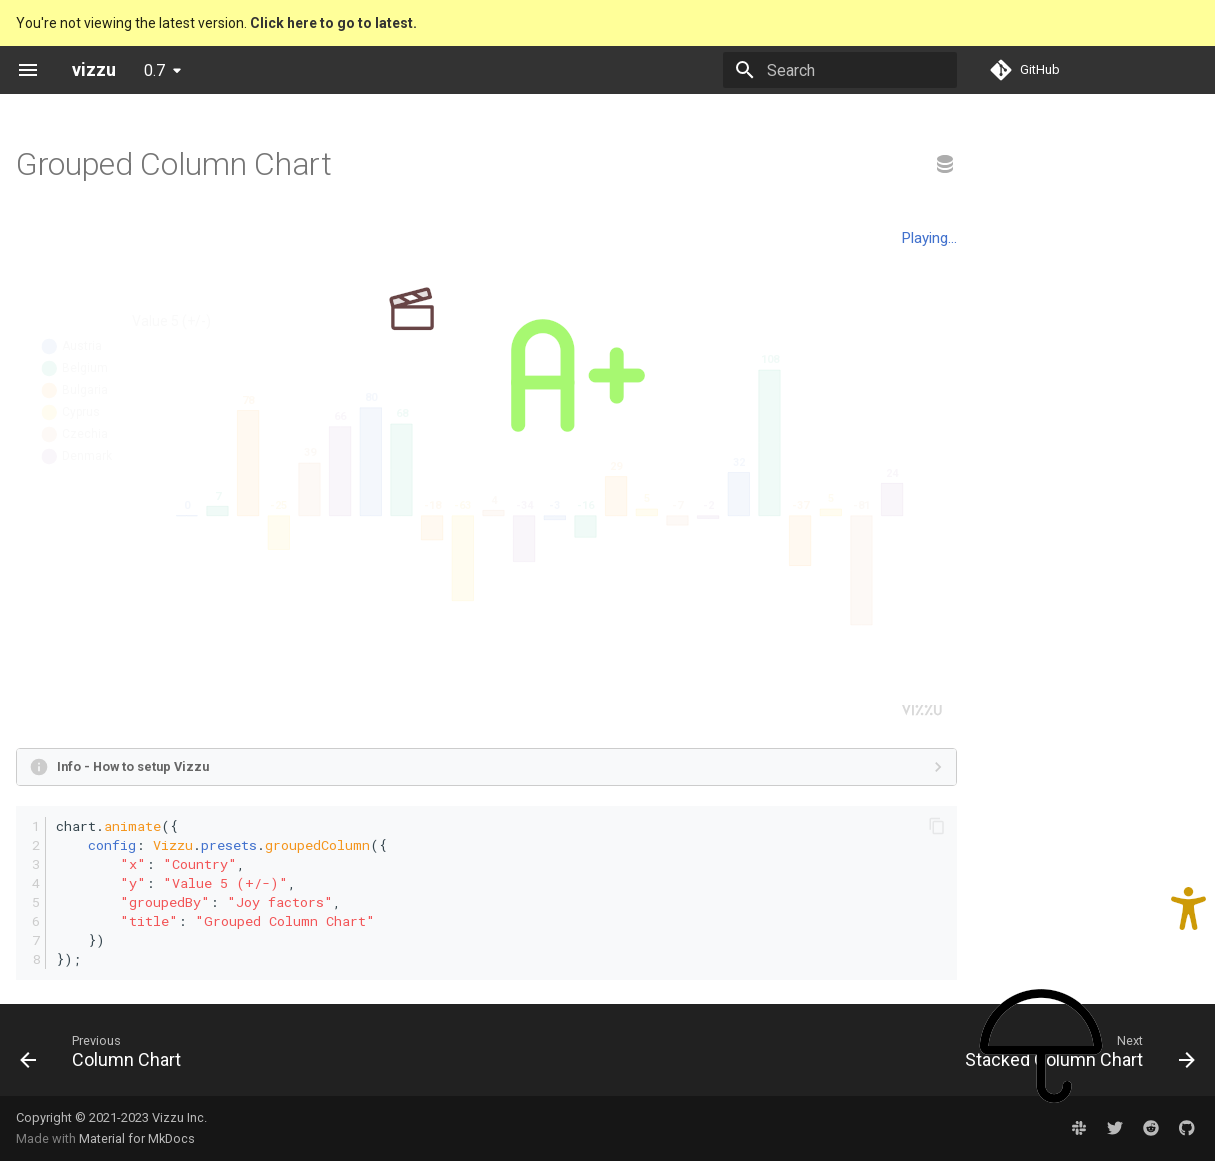  What do you see at coordinates (1041, 1046) in the screenshot?
I see `access weather protection or rain information` at bounding box center [1041, 1046].